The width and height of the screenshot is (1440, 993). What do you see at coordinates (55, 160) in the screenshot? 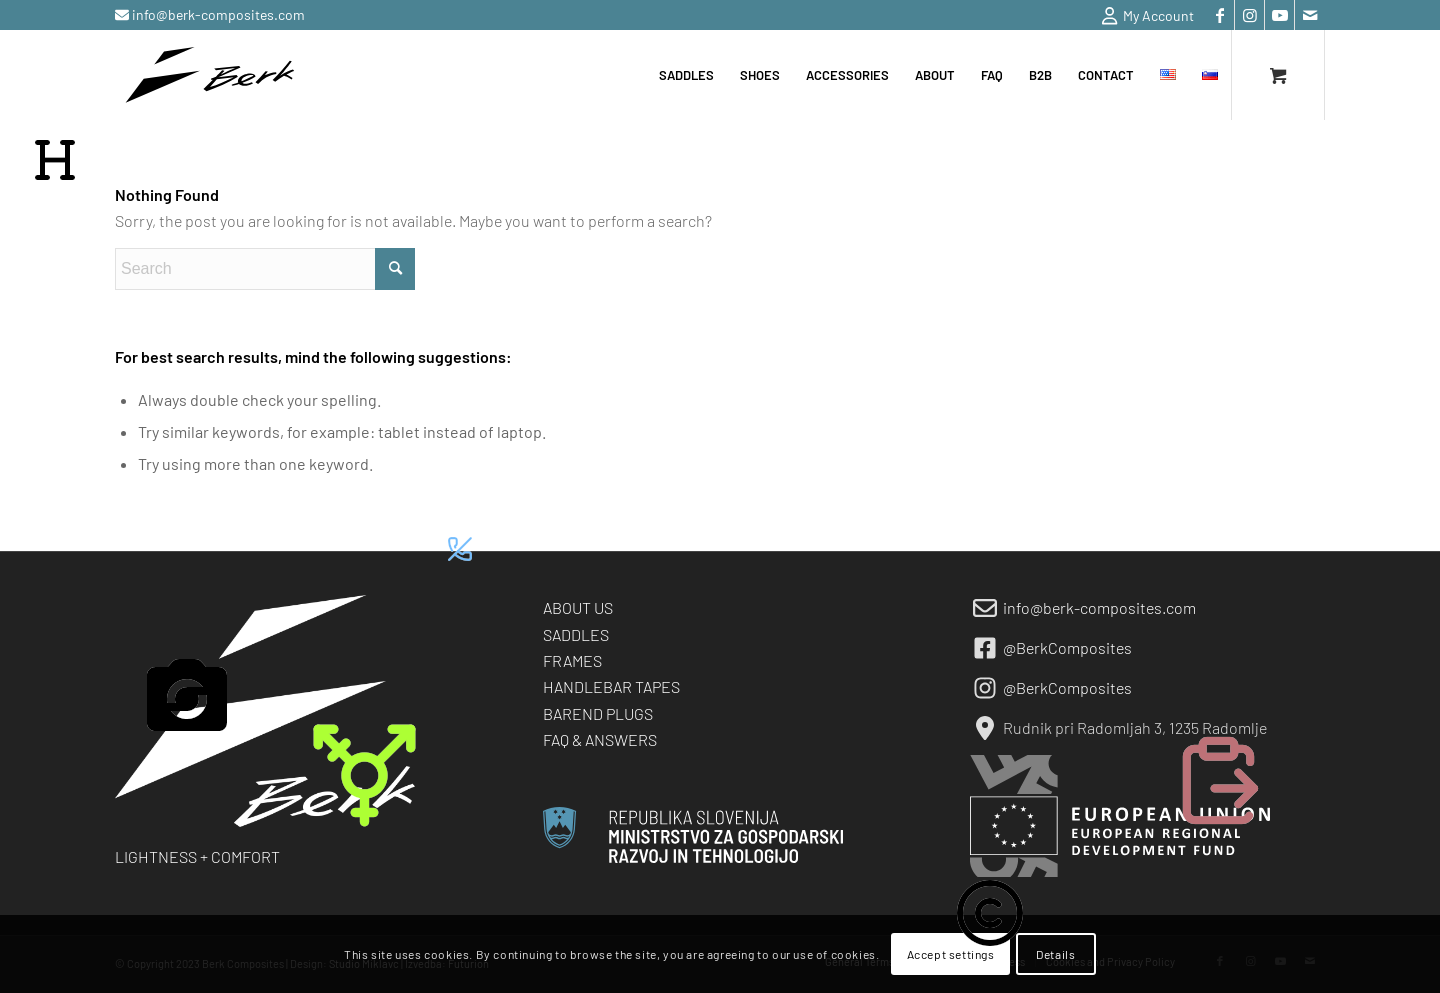
I see `apply heading format to selected text` at bounding box center [55, 160].